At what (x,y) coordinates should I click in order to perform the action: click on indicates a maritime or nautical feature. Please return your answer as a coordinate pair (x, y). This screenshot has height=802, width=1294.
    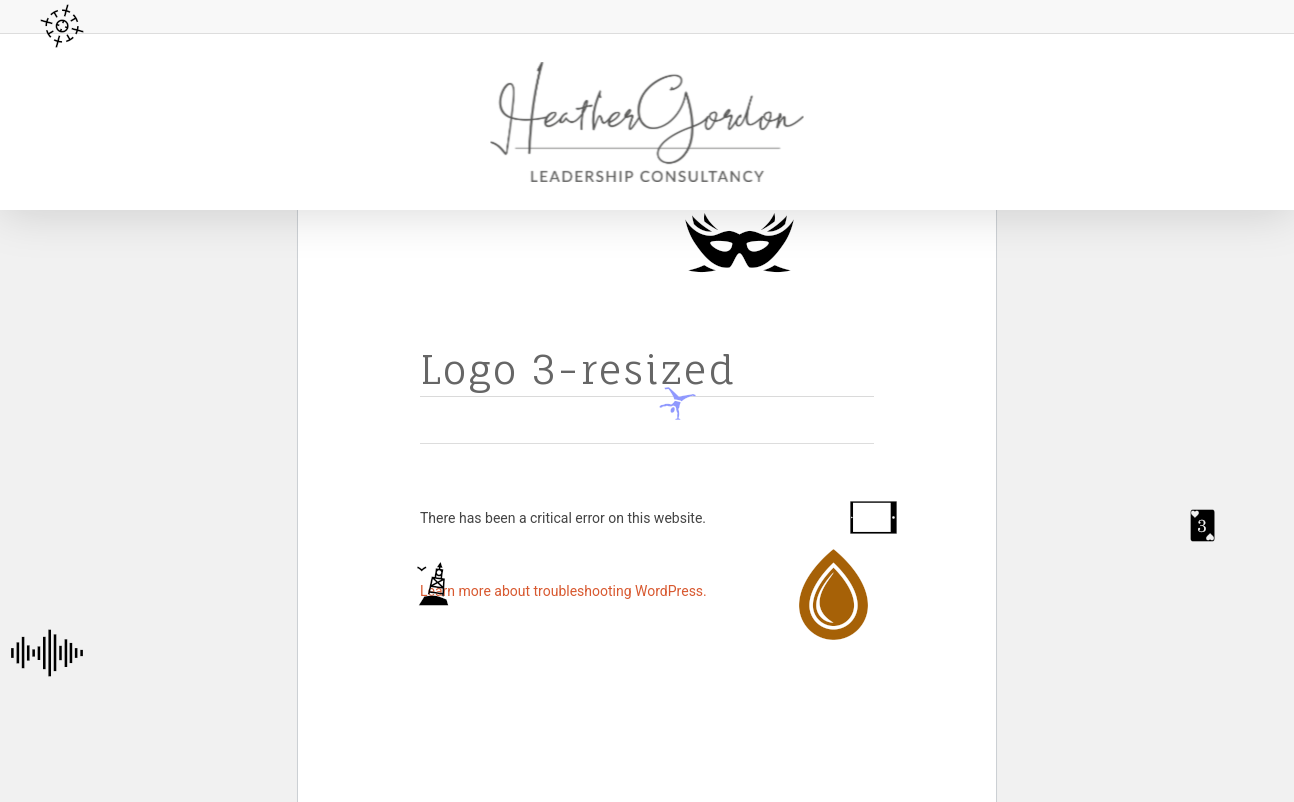
    Looking at the image, I should click on (433, 583).